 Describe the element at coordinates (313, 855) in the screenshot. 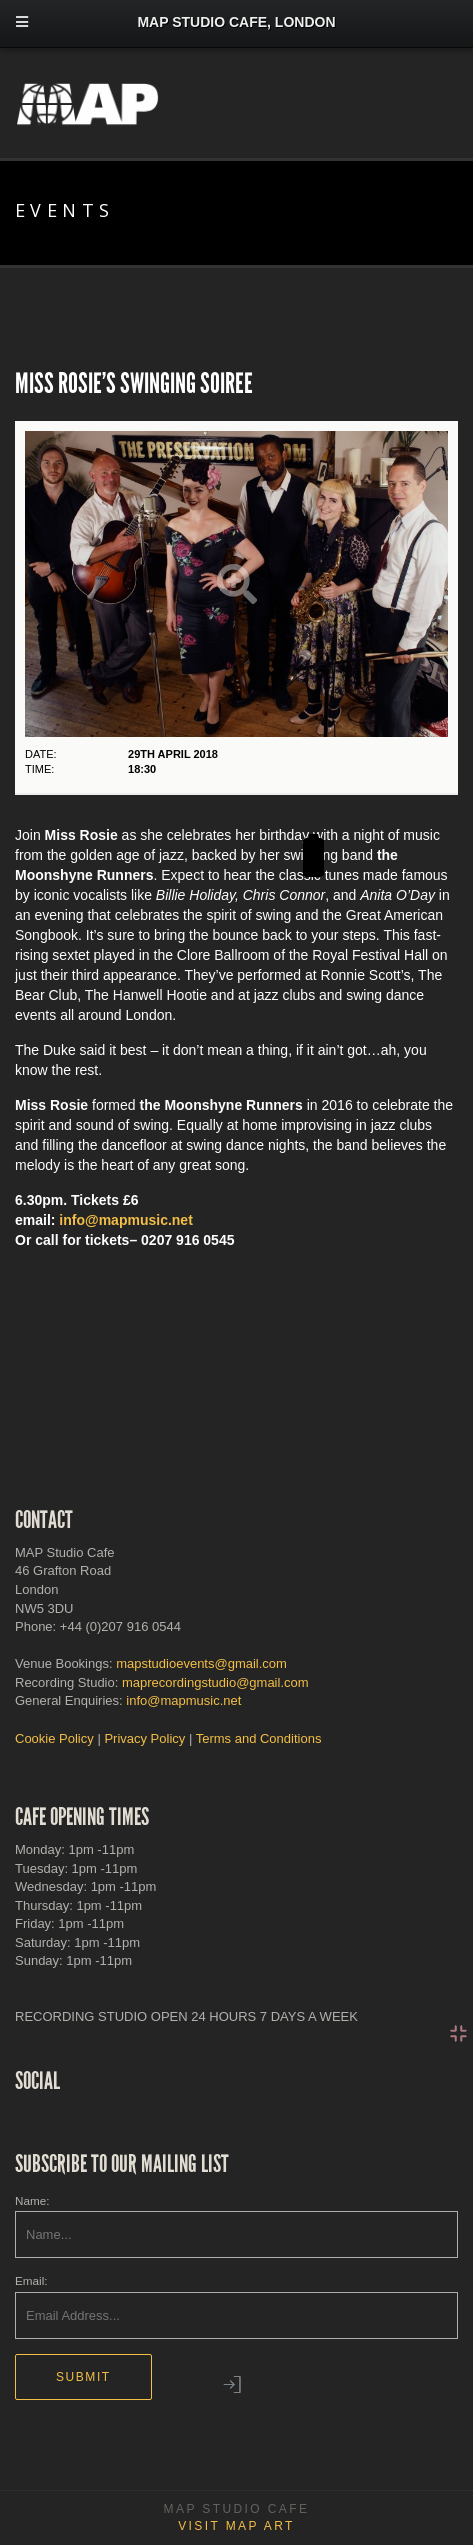

I see `indicates battery is fully charged` at that location.